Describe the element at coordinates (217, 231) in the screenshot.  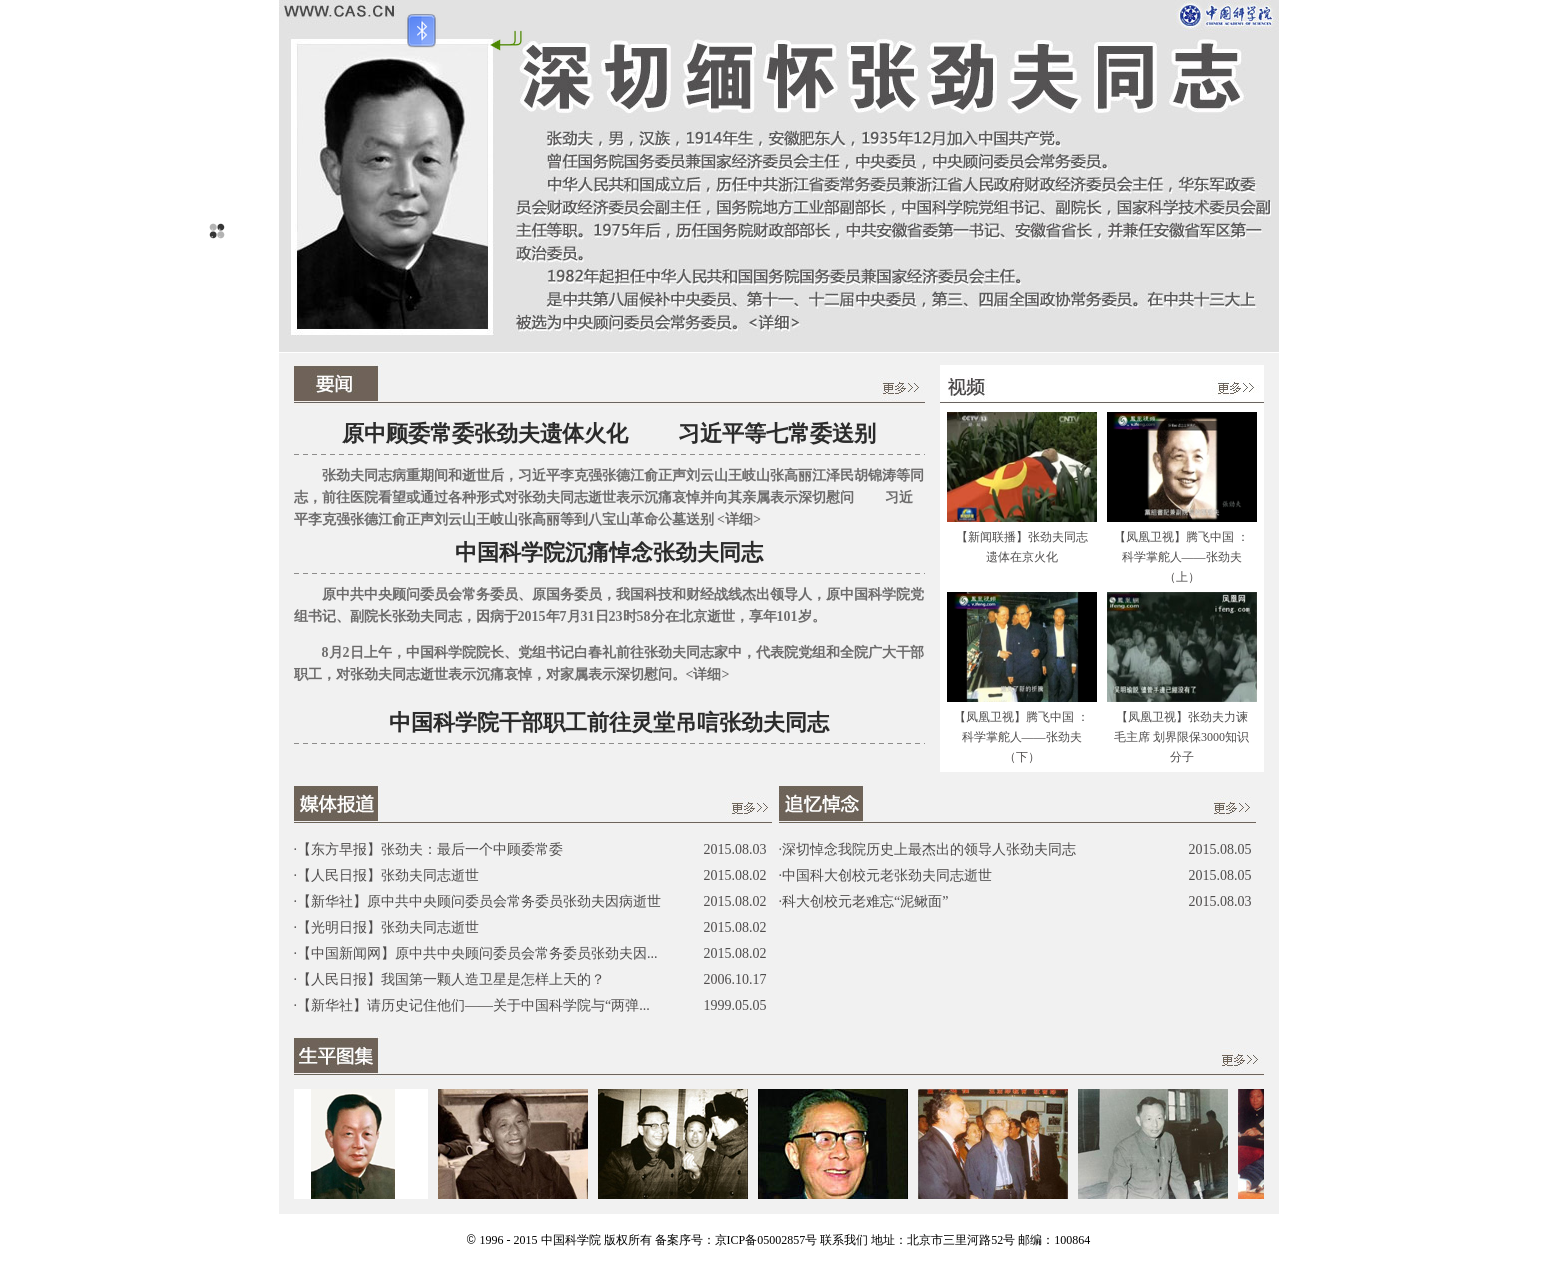
I see `launch swell foop puzzle game` at that location.